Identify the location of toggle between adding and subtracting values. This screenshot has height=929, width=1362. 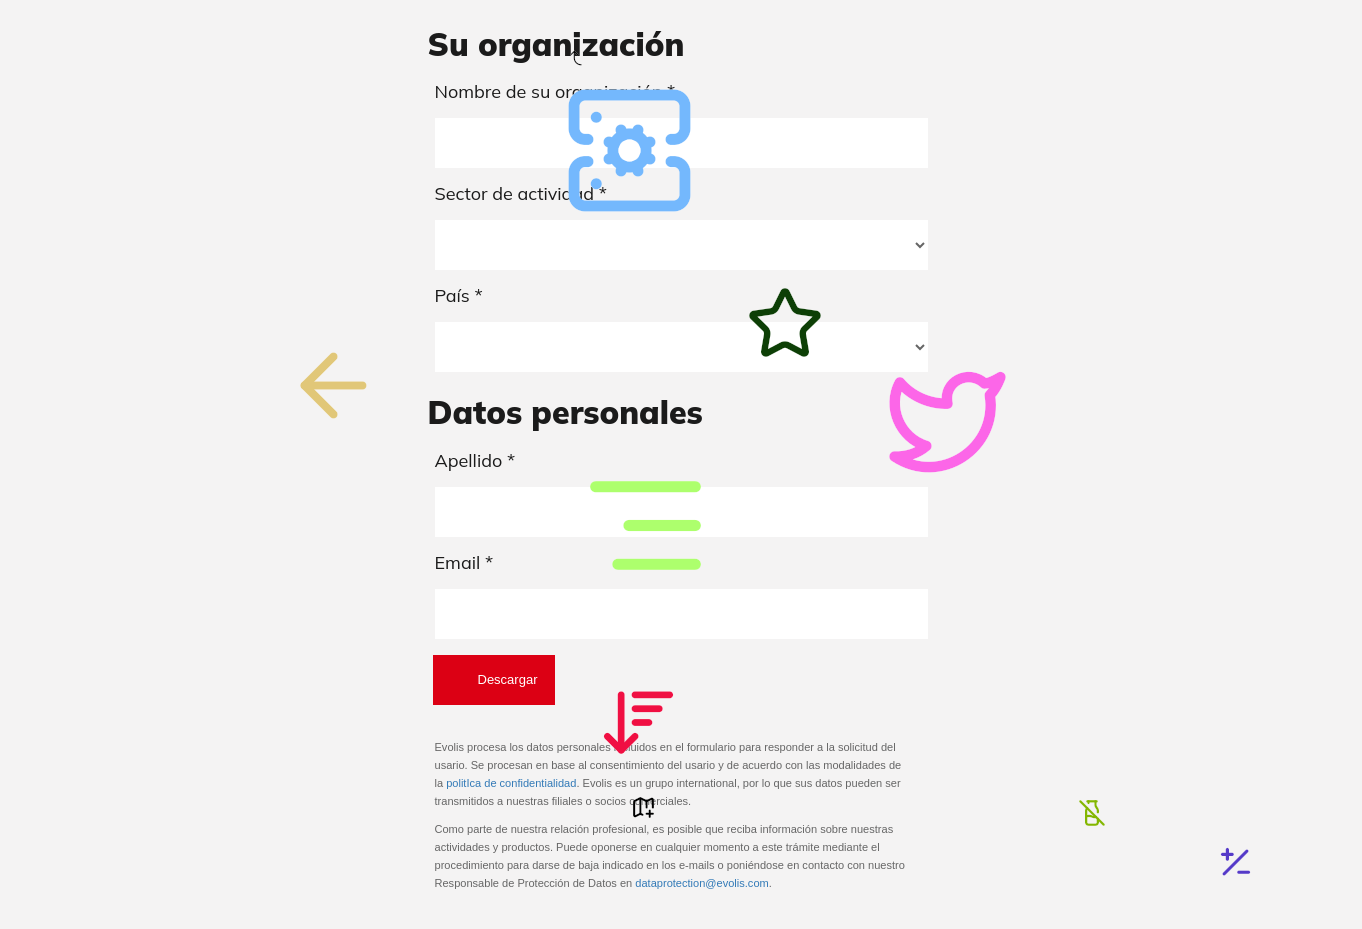
(1235, 862).